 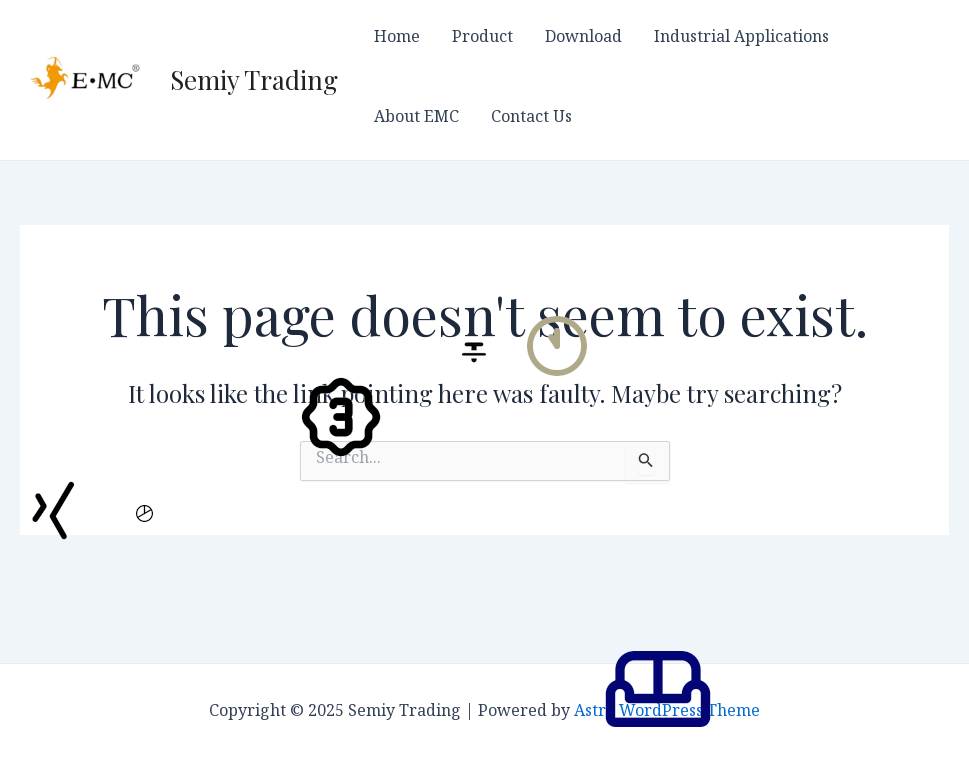 I want to click on apply strikethrough formatting to selected text, so click(x=474, y=353).